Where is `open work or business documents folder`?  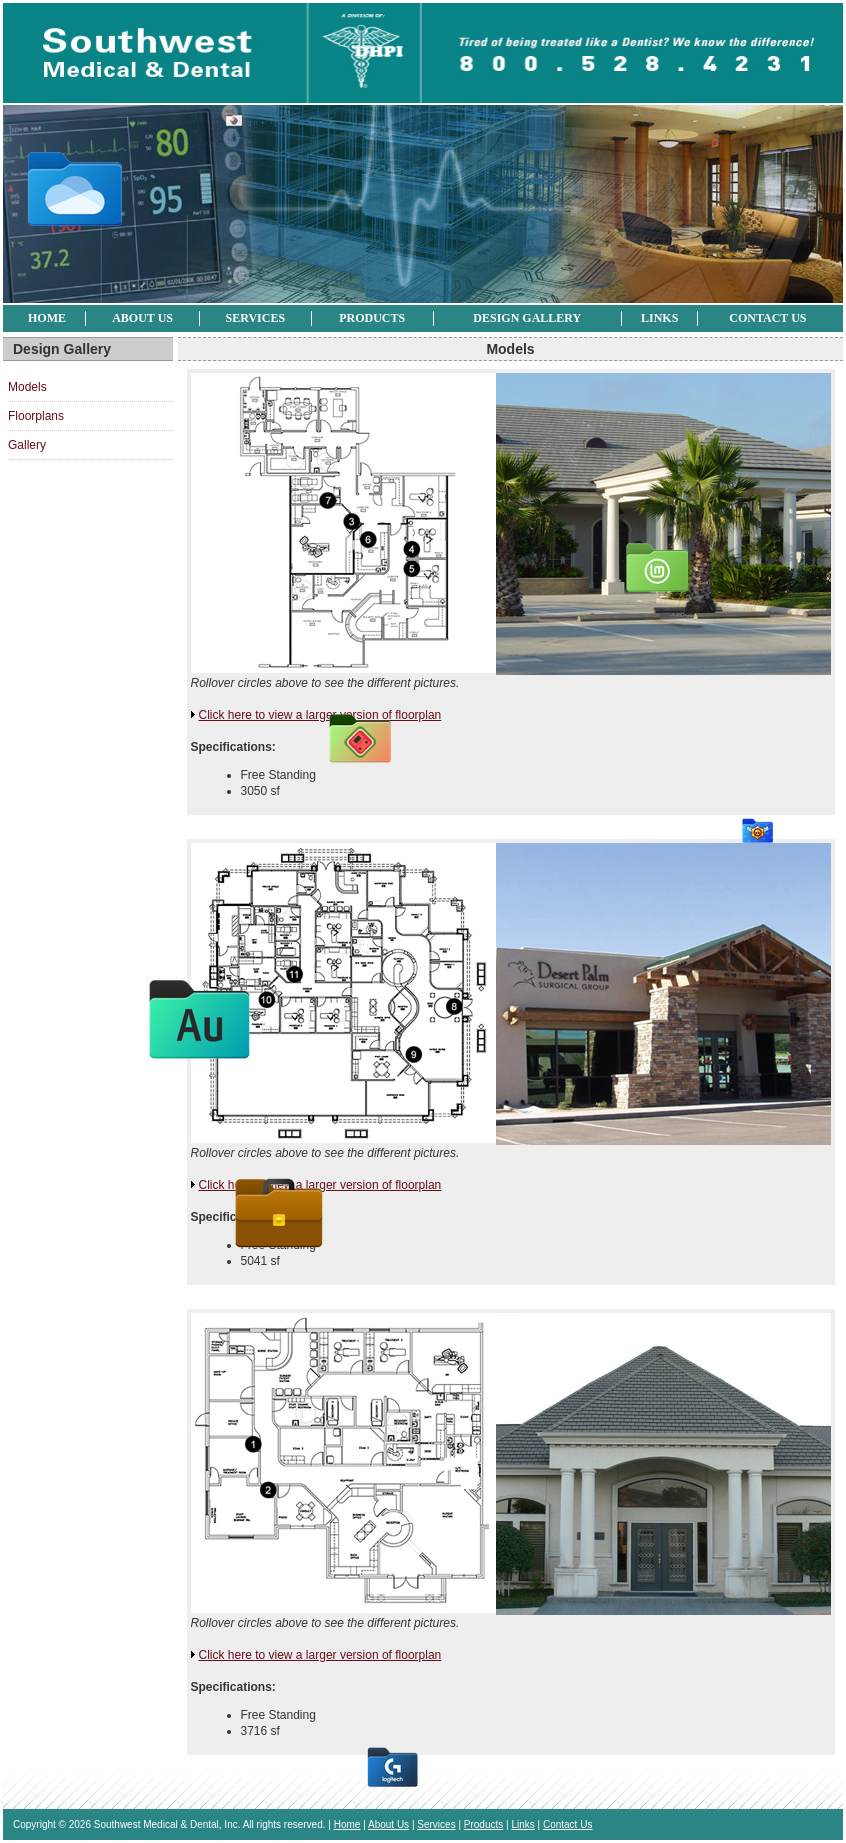
open work or business documents folder is located at coordinates (278, 1215).